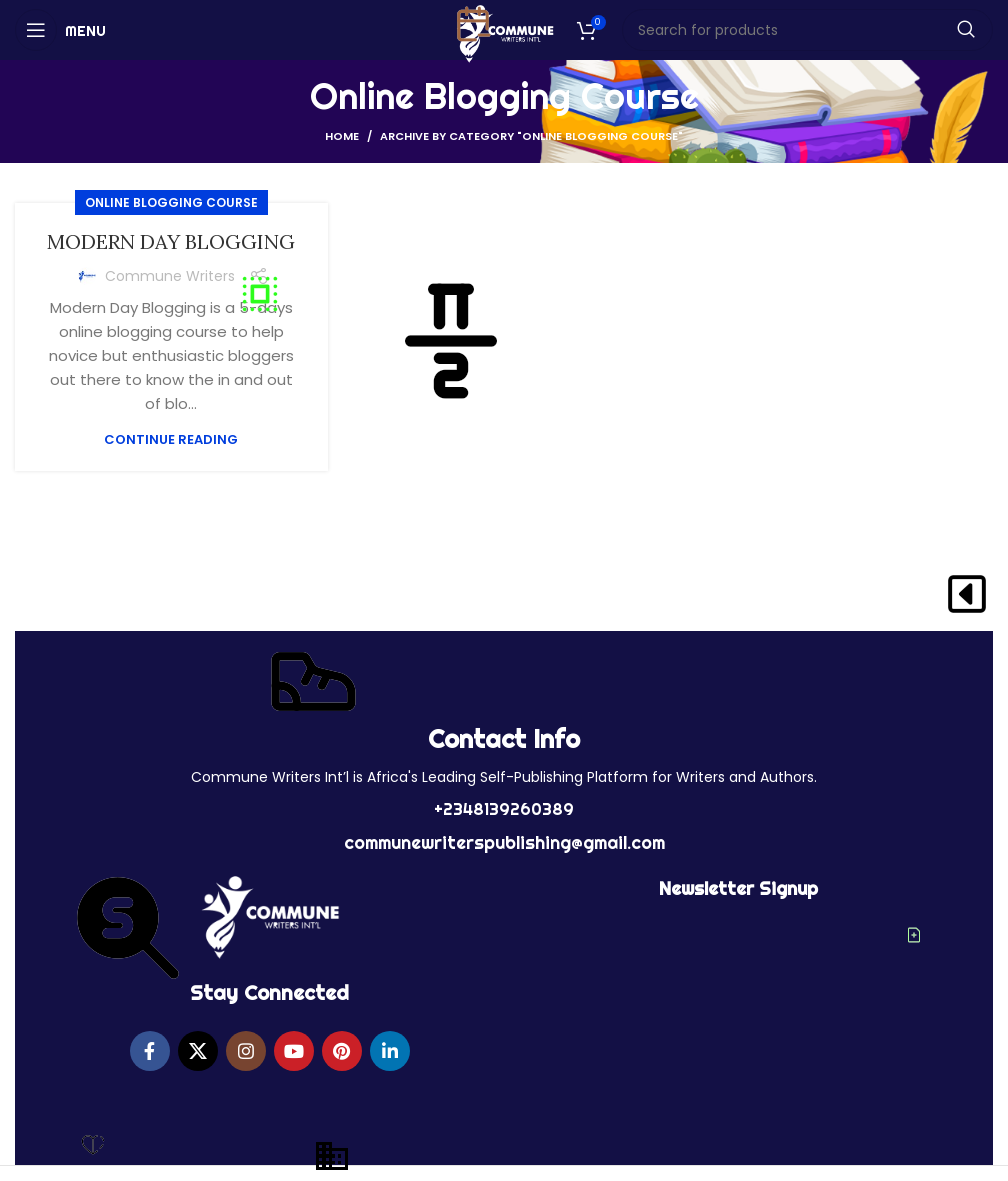 This screenshot has width=1008, height=1181. Describe the element at coordinates (128, 928) in the screenshot. I see `search for pricing or financial information` at that location.